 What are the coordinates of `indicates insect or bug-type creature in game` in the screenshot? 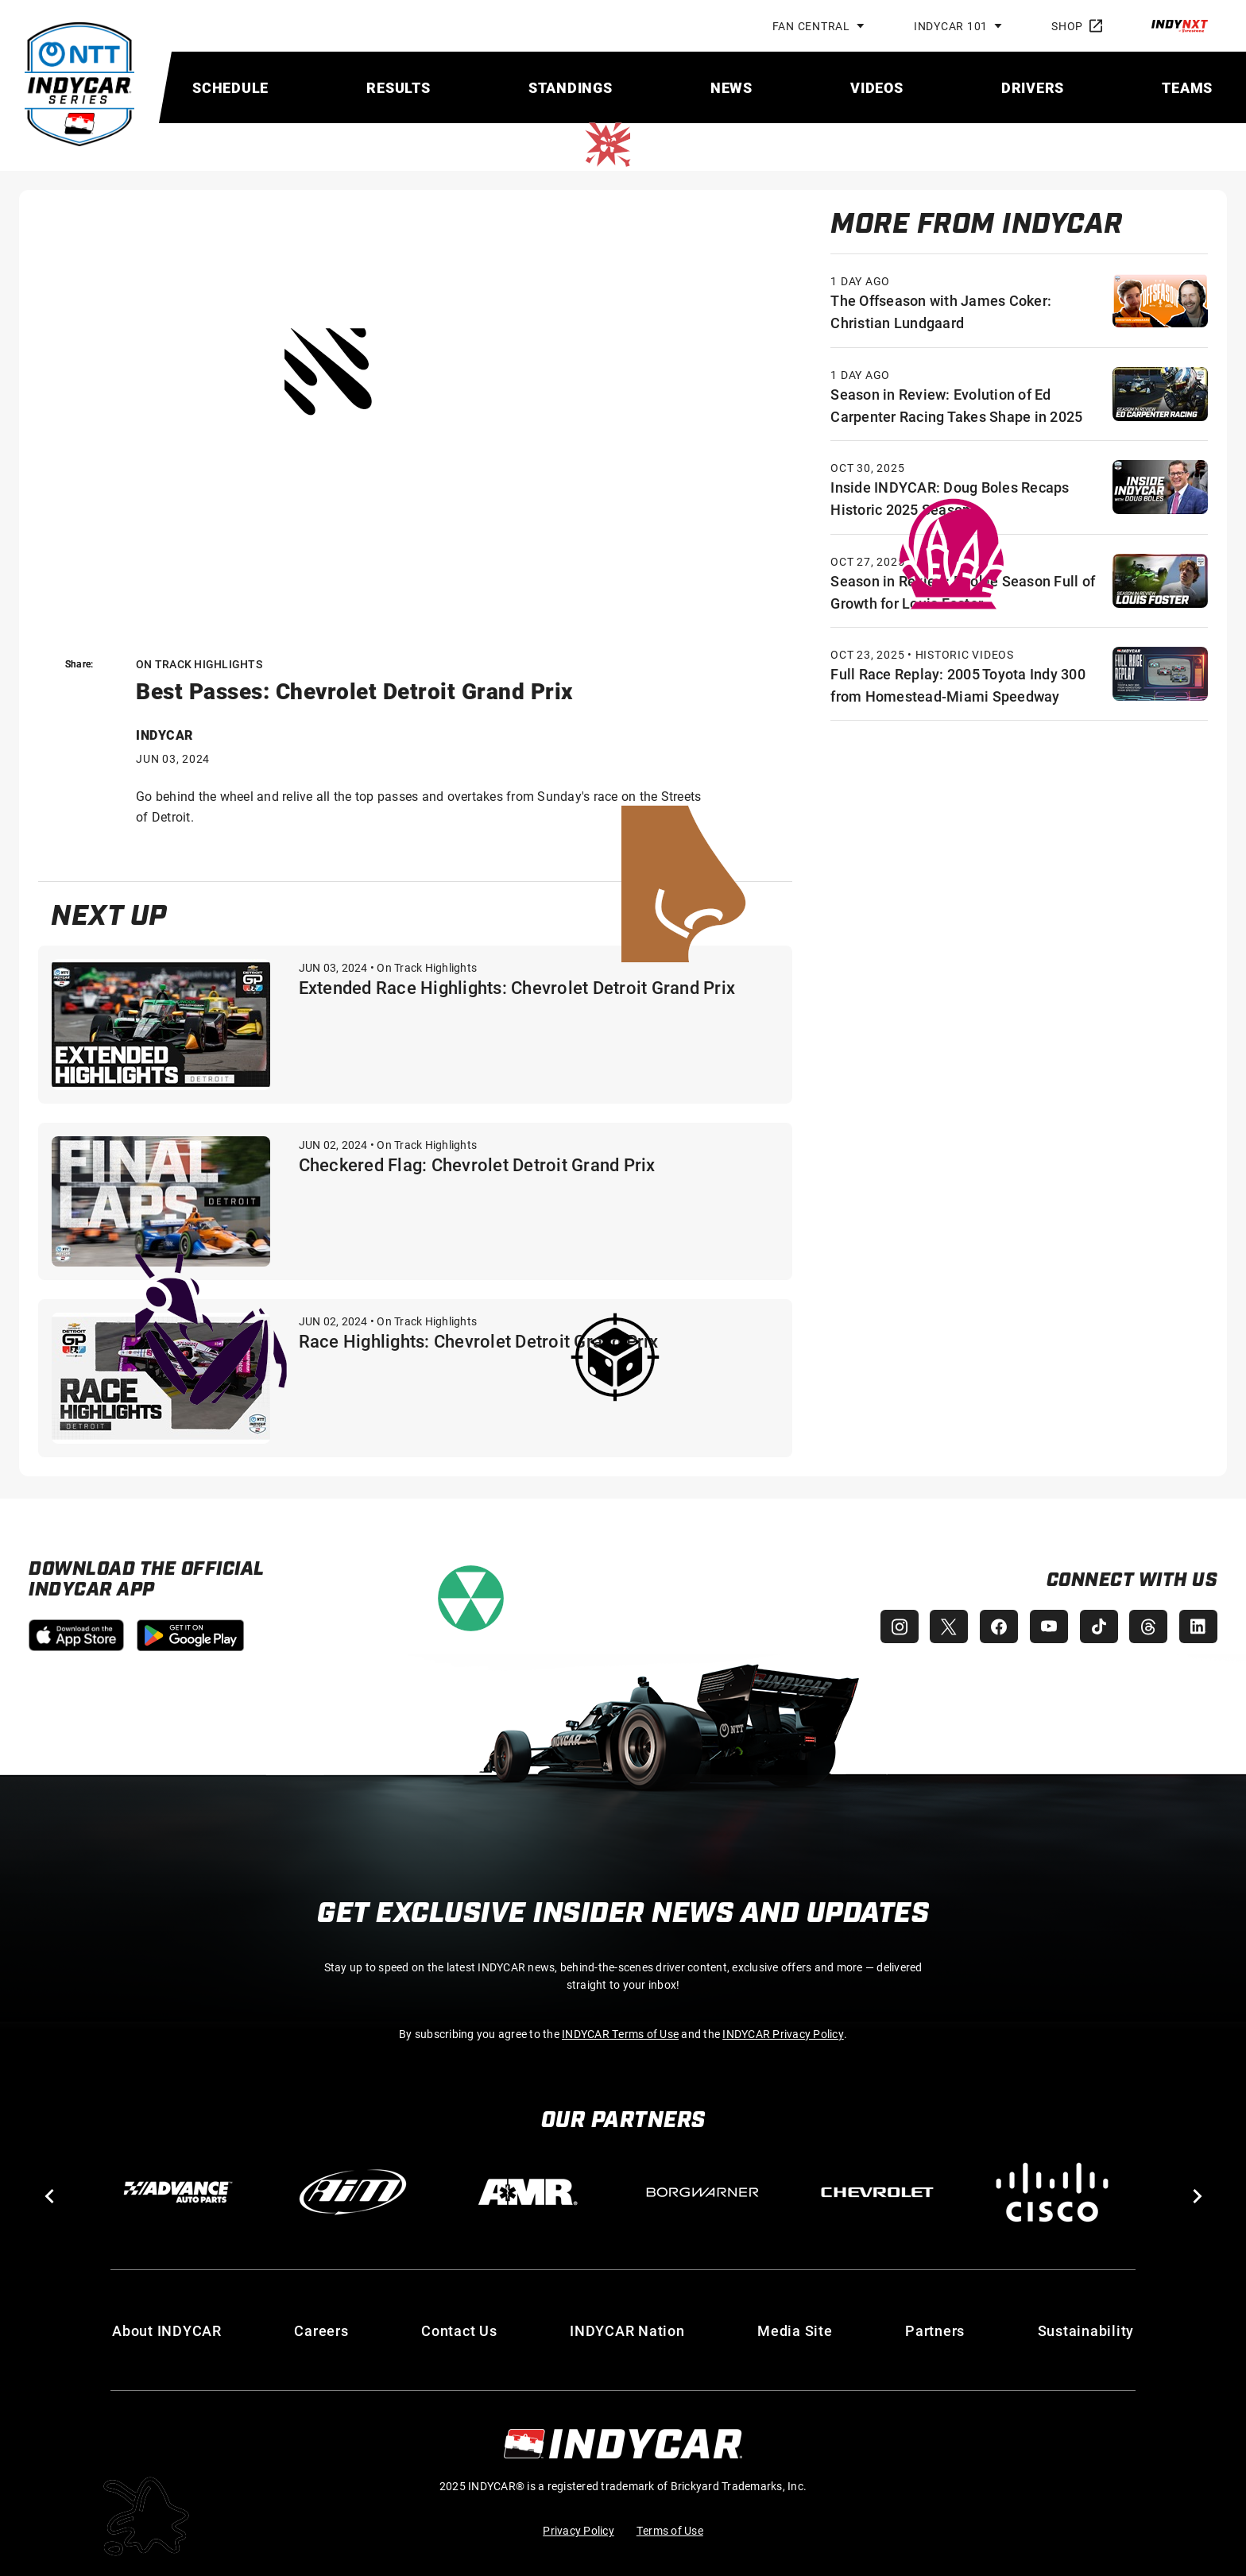 It's located at (211, 1329).